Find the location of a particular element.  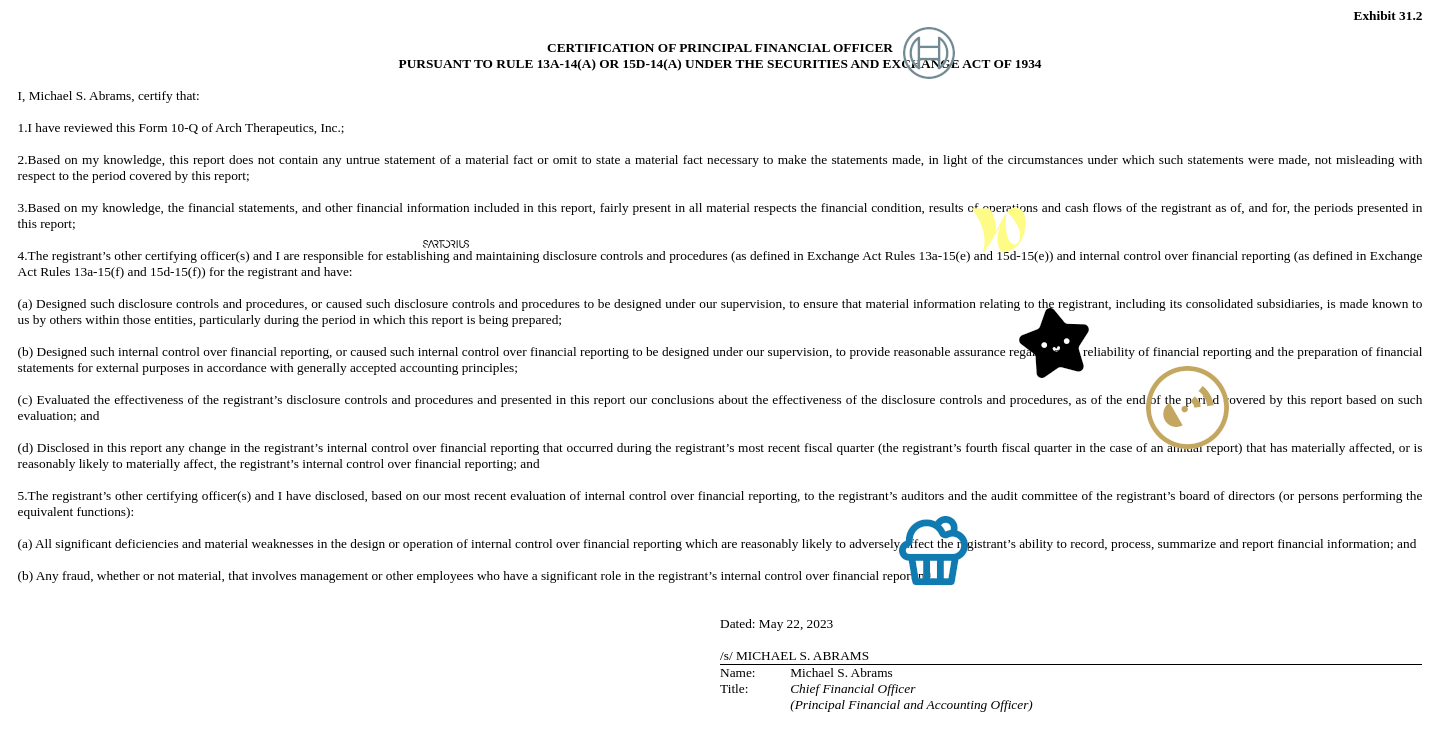

Sartorius company logo is located at coordinates (446, 244).